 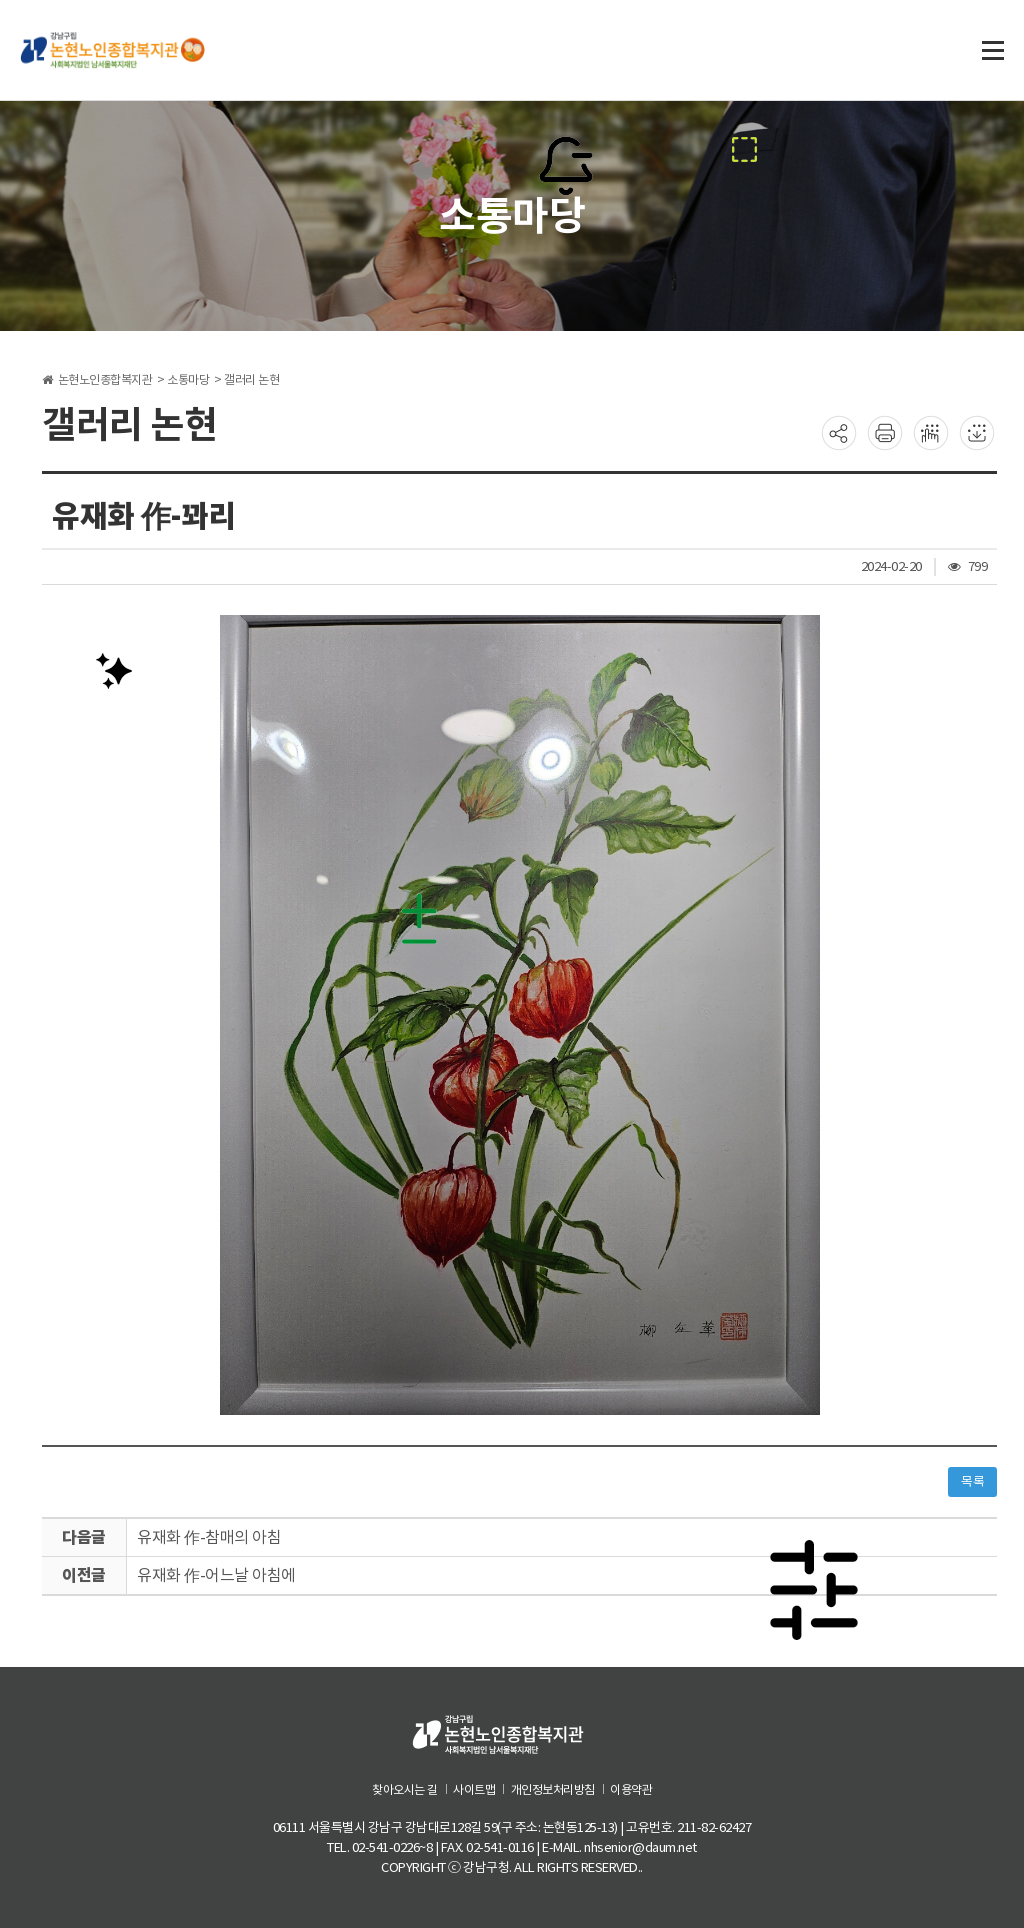 What do you see at coordinates (814, 1590) in the screenshot?
I see `adjust settings or preferences` at bounding box center [814, 1590].